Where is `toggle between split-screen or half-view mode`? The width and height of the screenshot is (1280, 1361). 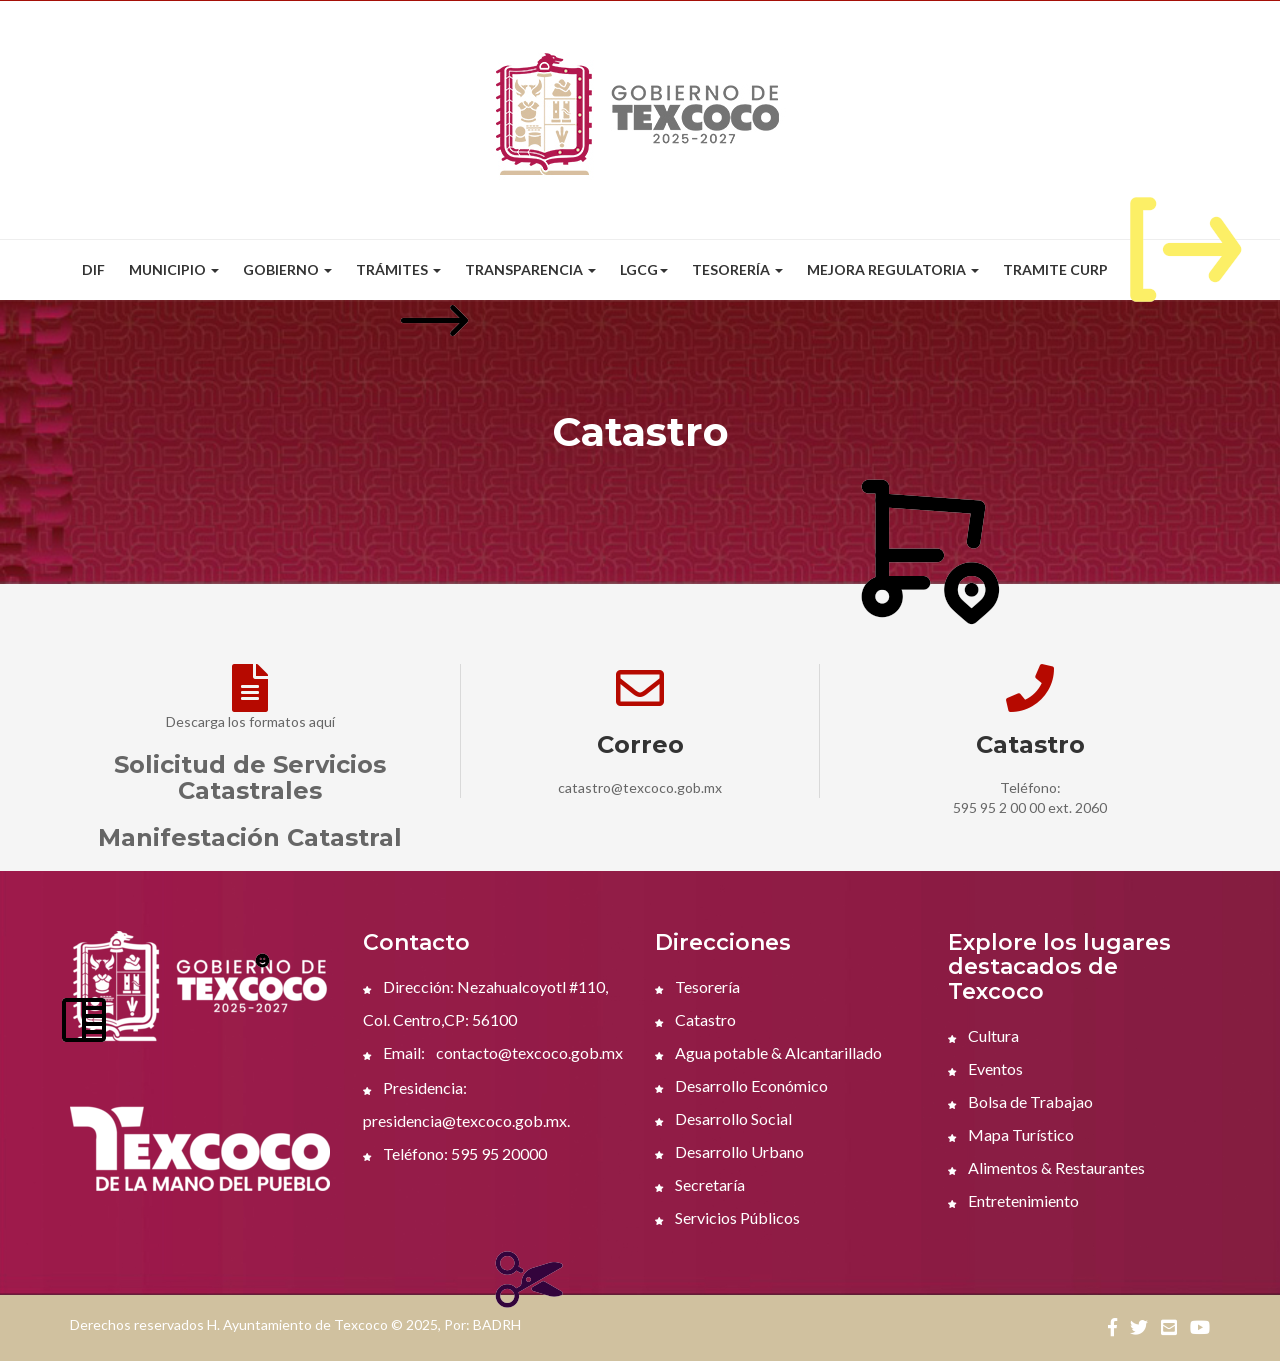 toggle between split-screen or half-view mode is located at coordinates (84, 1020).